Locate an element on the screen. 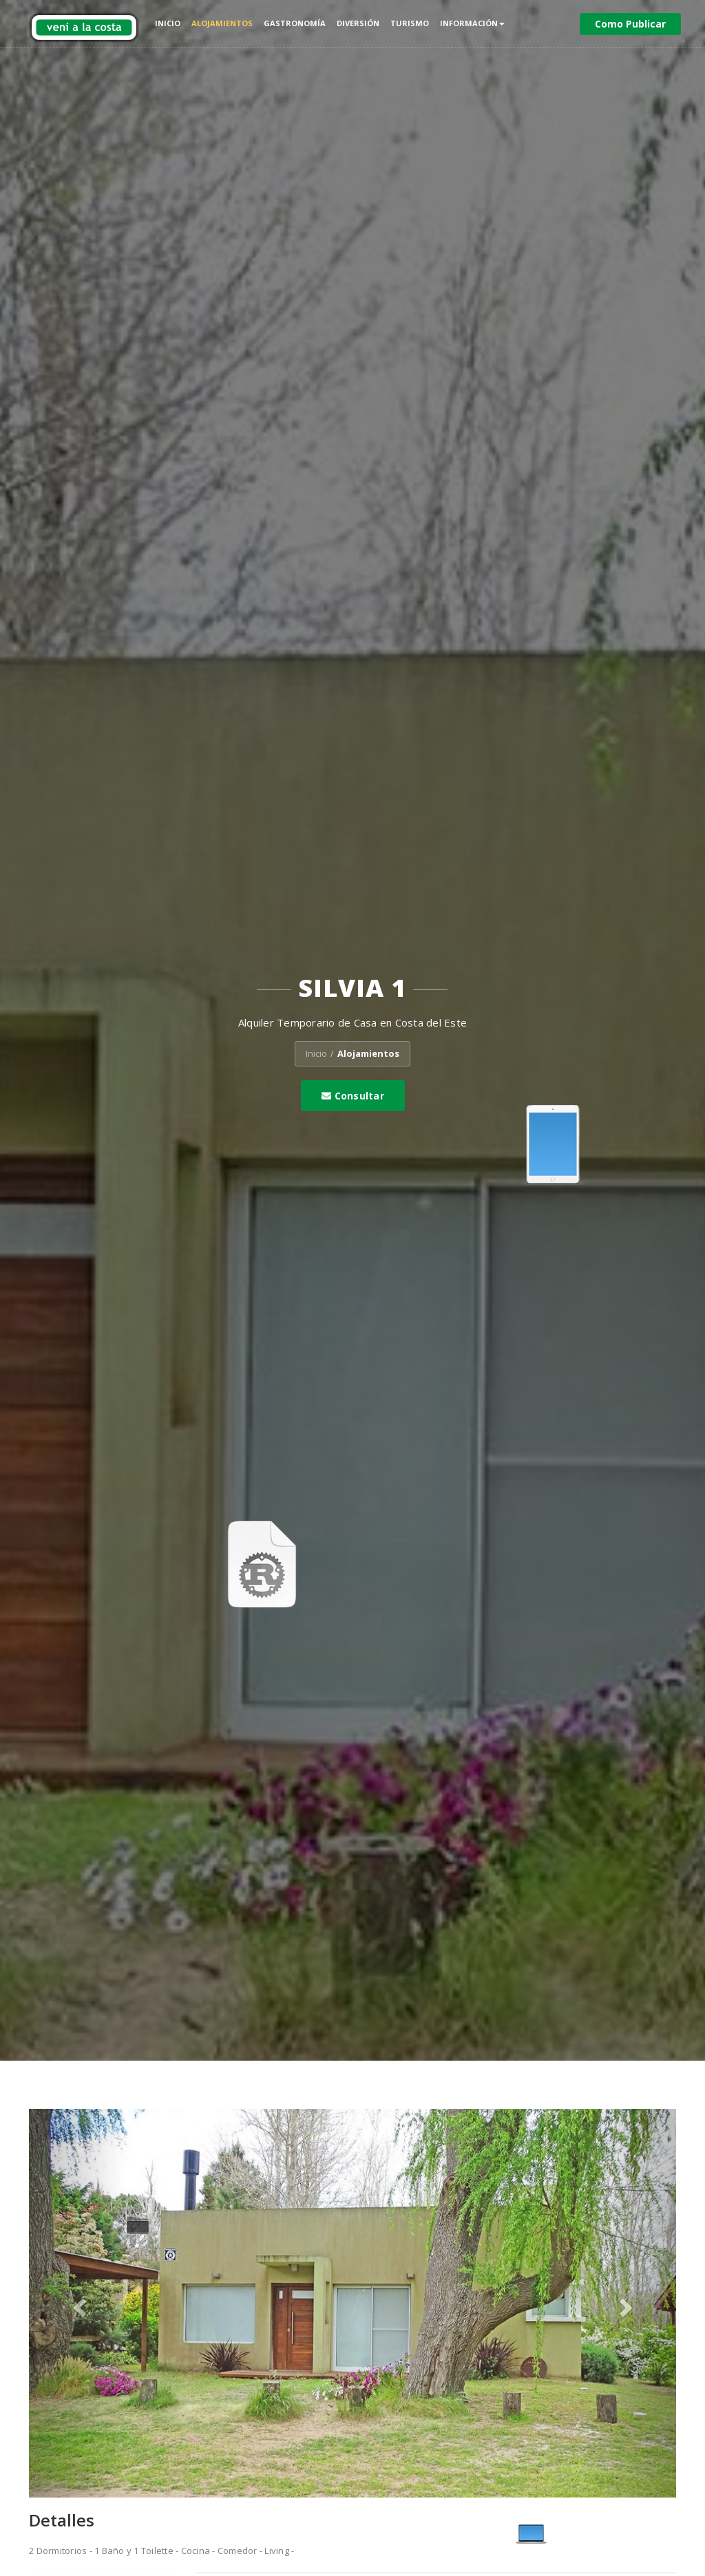 The height and width of the screenshot is (2576, 705). selected folder in mail sidebar is located at coordinates (138, 2225).